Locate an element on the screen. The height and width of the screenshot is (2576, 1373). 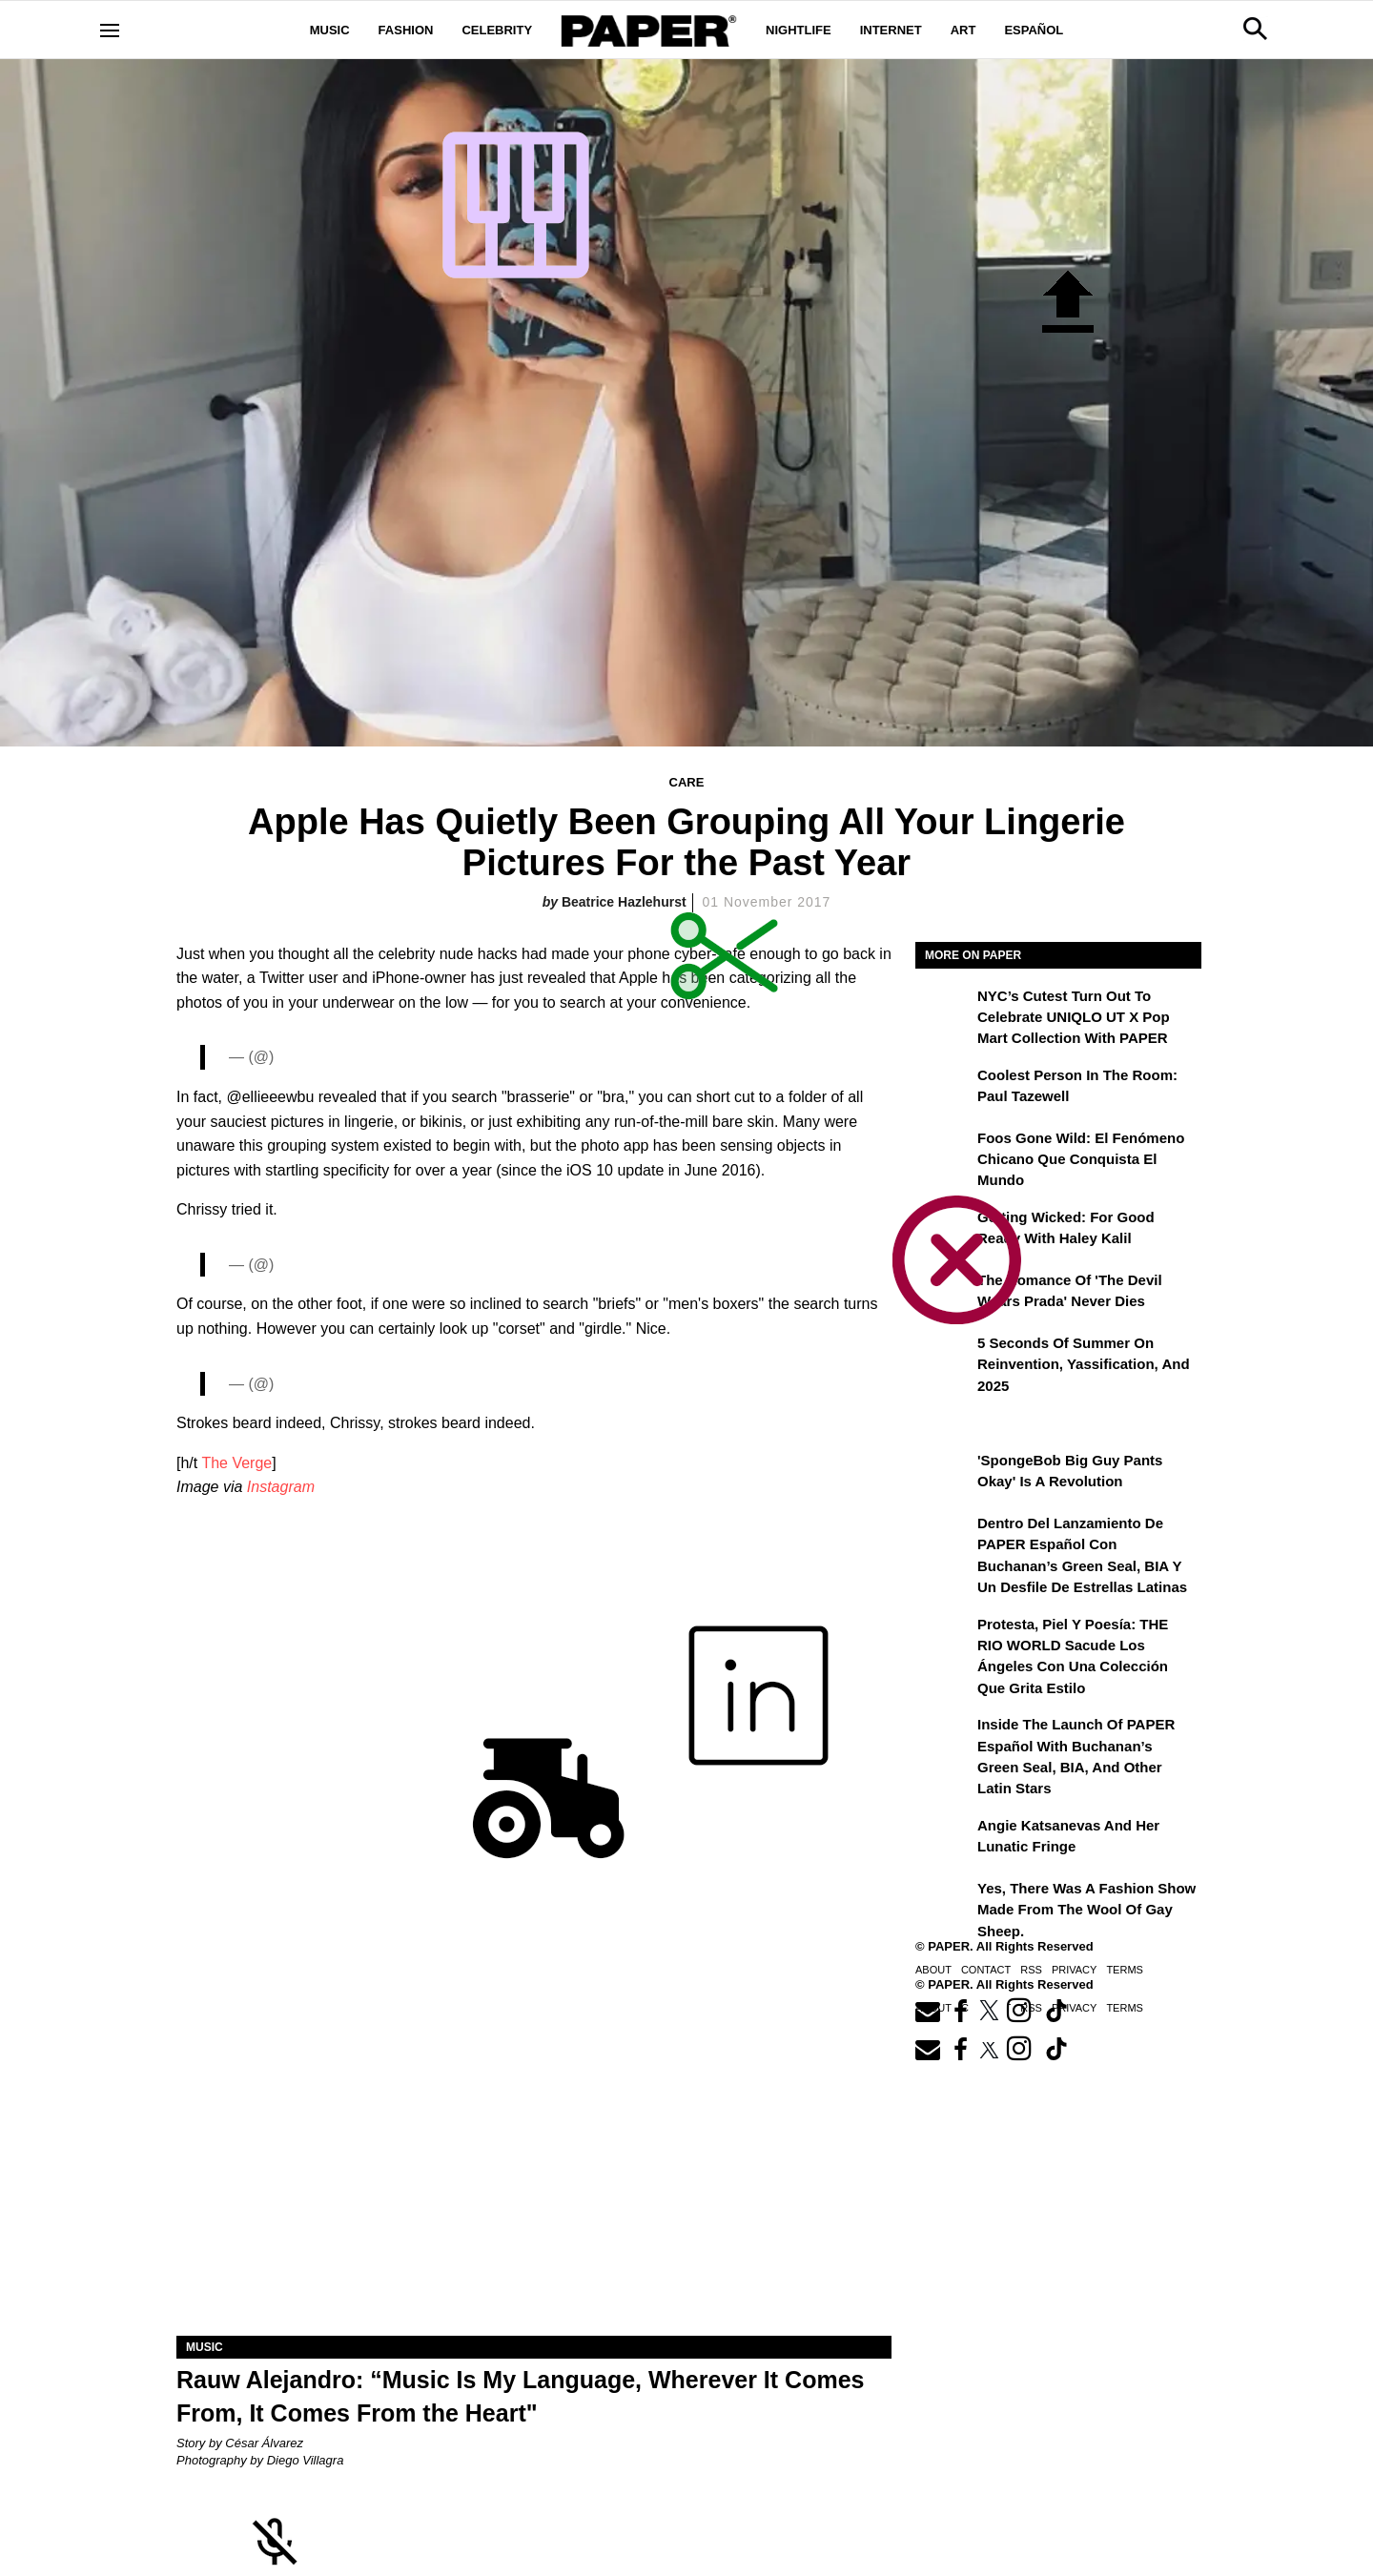
mute your microphone is located at coordinates (275, 2543).